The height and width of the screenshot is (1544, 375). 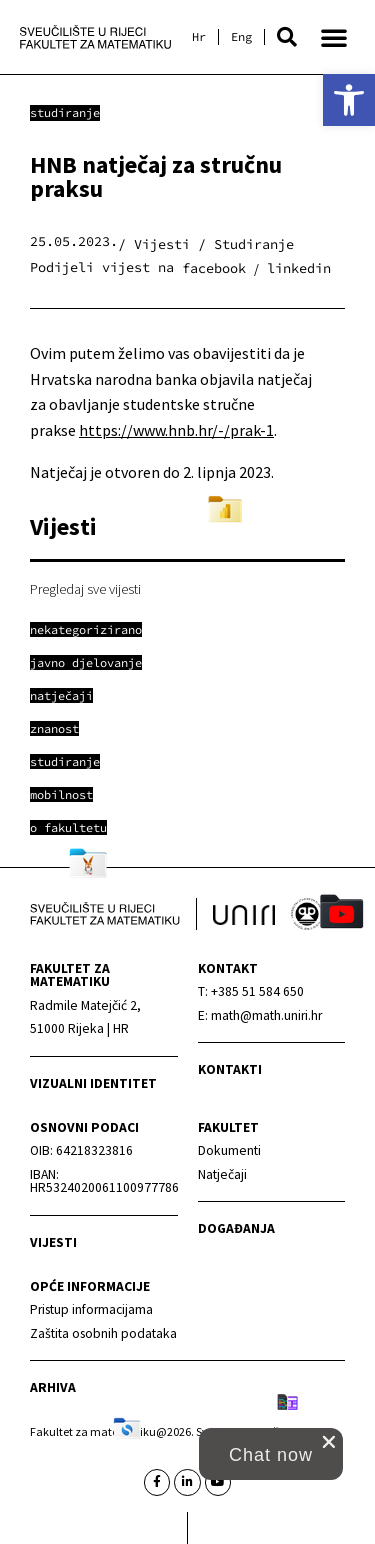 I want to click on open folder containing Power BI files, so click(x=225, y=510).